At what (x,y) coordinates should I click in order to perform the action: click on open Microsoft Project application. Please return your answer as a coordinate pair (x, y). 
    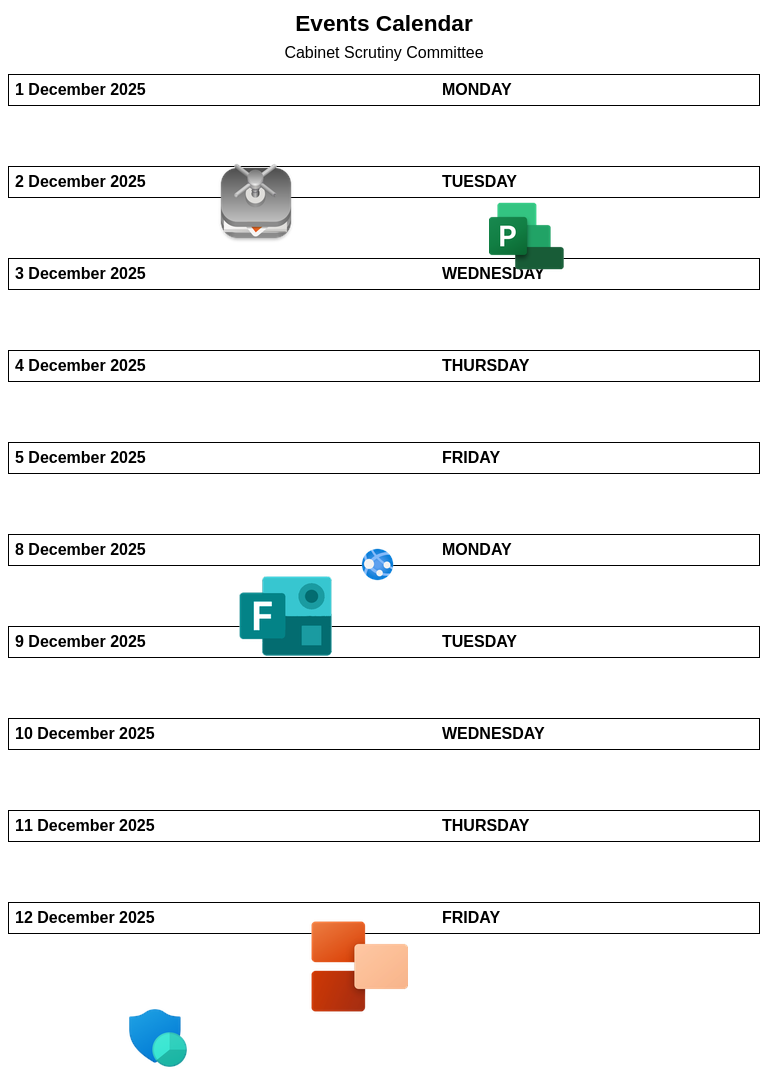
    Looking at the image, I should click on (527, 236).